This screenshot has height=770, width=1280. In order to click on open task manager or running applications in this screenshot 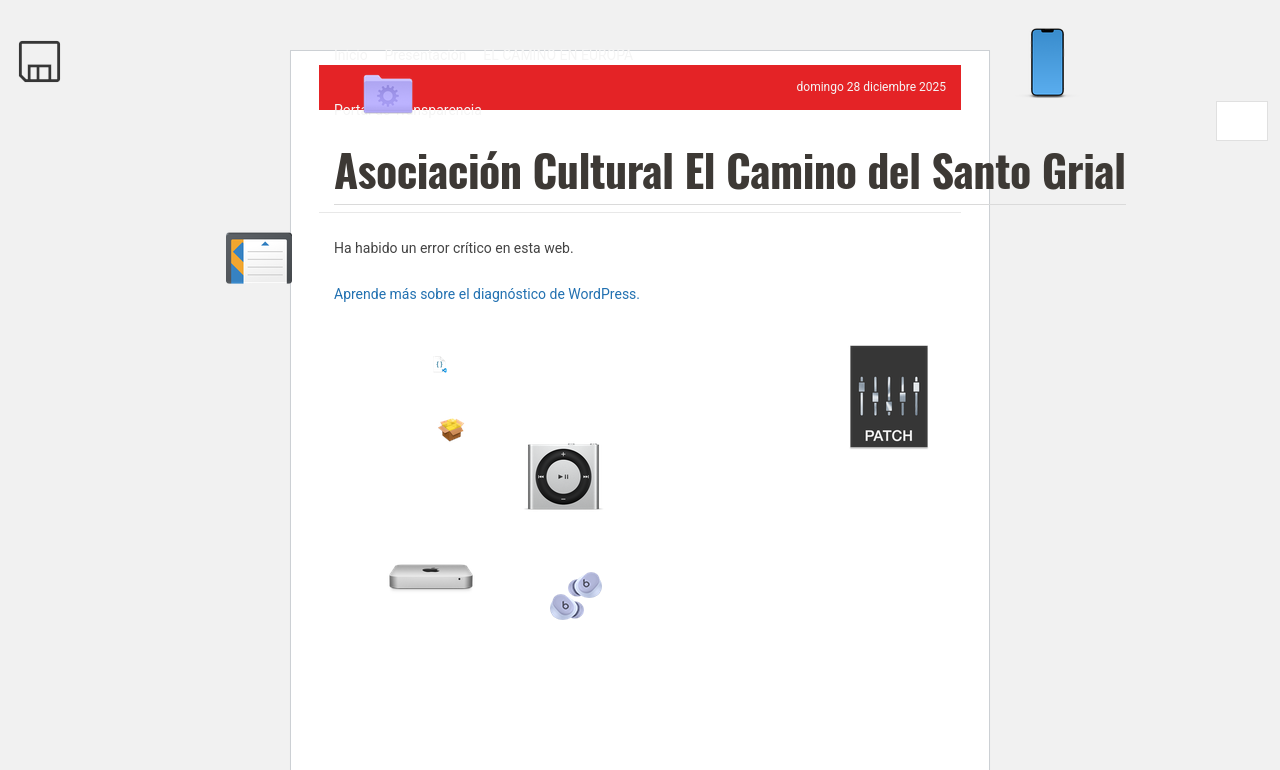, I will do `click(259, 259)`.